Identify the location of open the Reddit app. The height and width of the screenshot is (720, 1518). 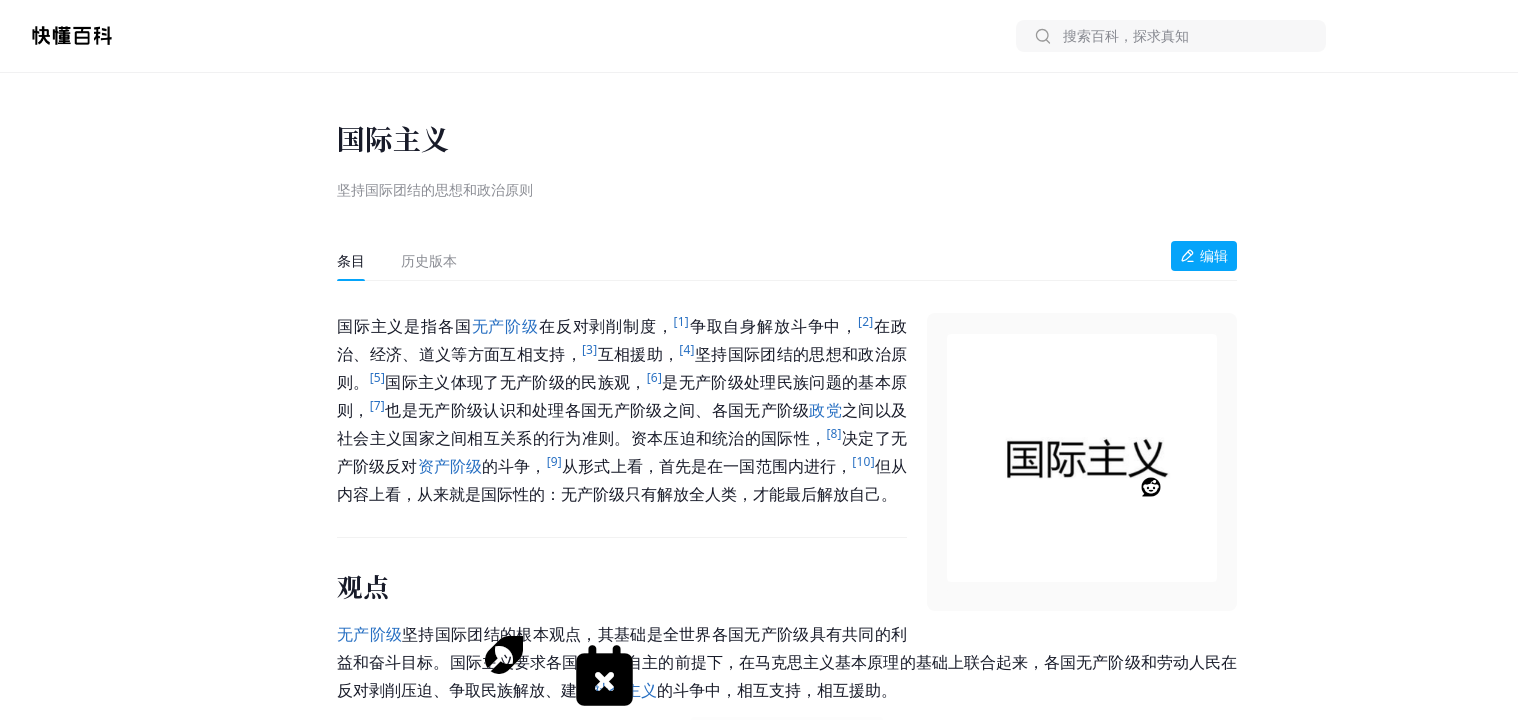
(1151, 487).